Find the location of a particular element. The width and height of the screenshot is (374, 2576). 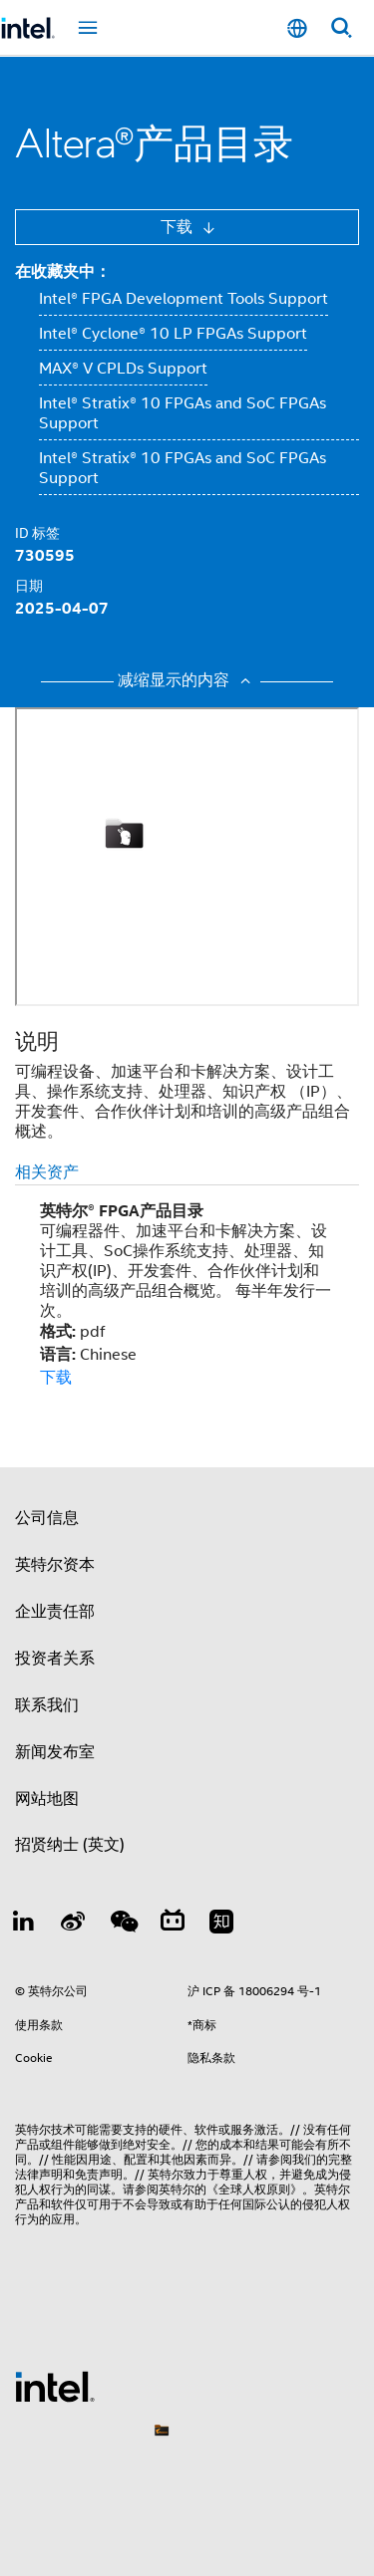

folder containing Plan 9 operating system files is located at coordinates (124, 834).